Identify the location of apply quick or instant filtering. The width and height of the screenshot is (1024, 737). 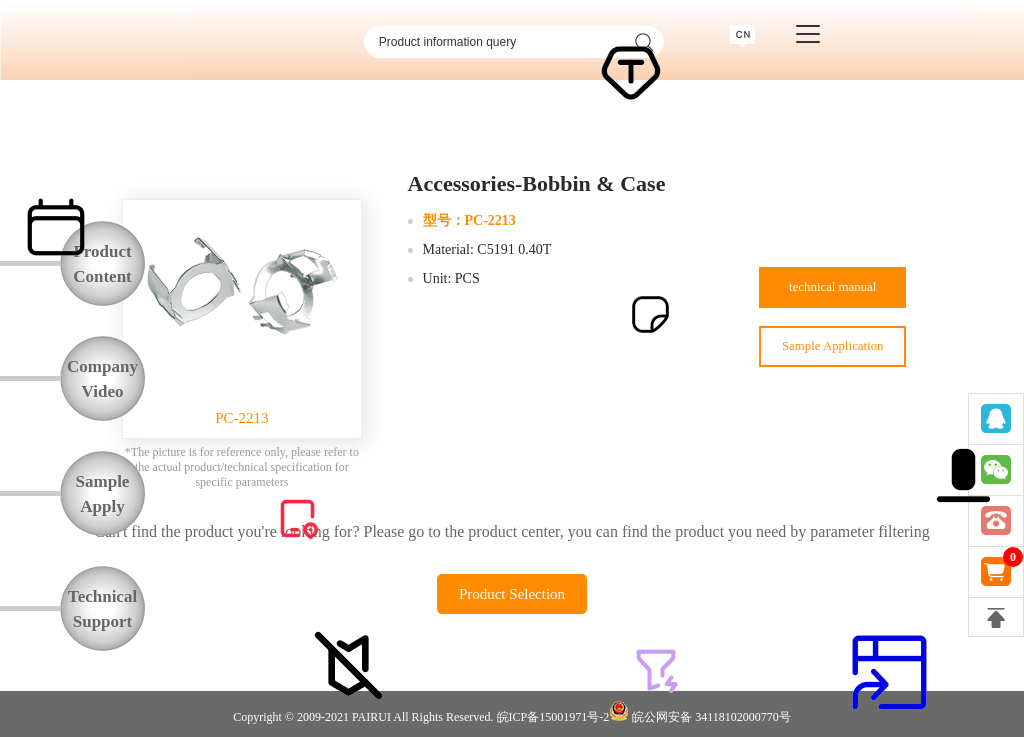
(656, 669).